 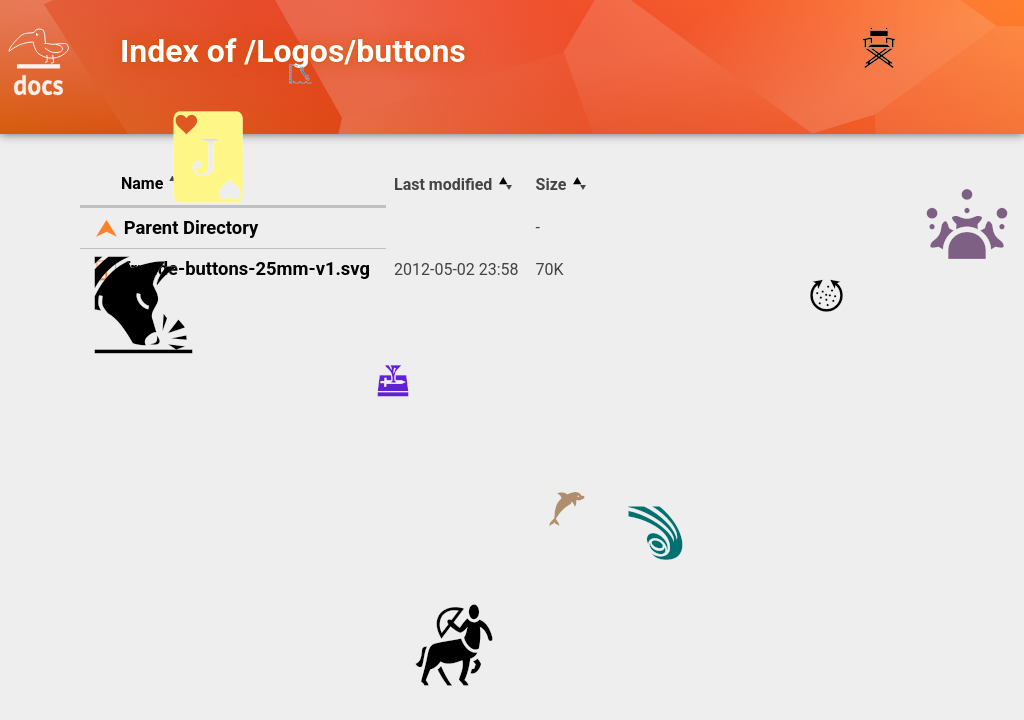 I want to click on select centaur character or unit, so click(x=454, y=645).